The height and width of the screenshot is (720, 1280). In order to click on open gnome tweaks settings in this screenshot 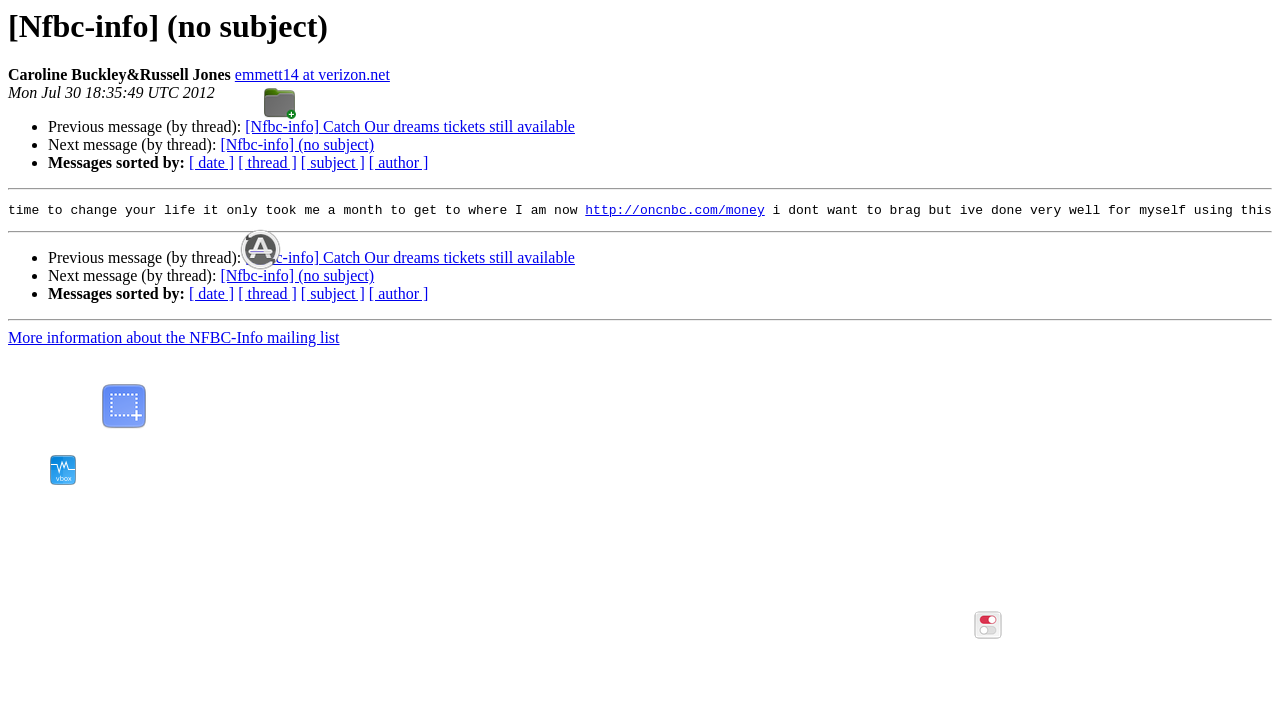, I will do `click(988, 625)`.